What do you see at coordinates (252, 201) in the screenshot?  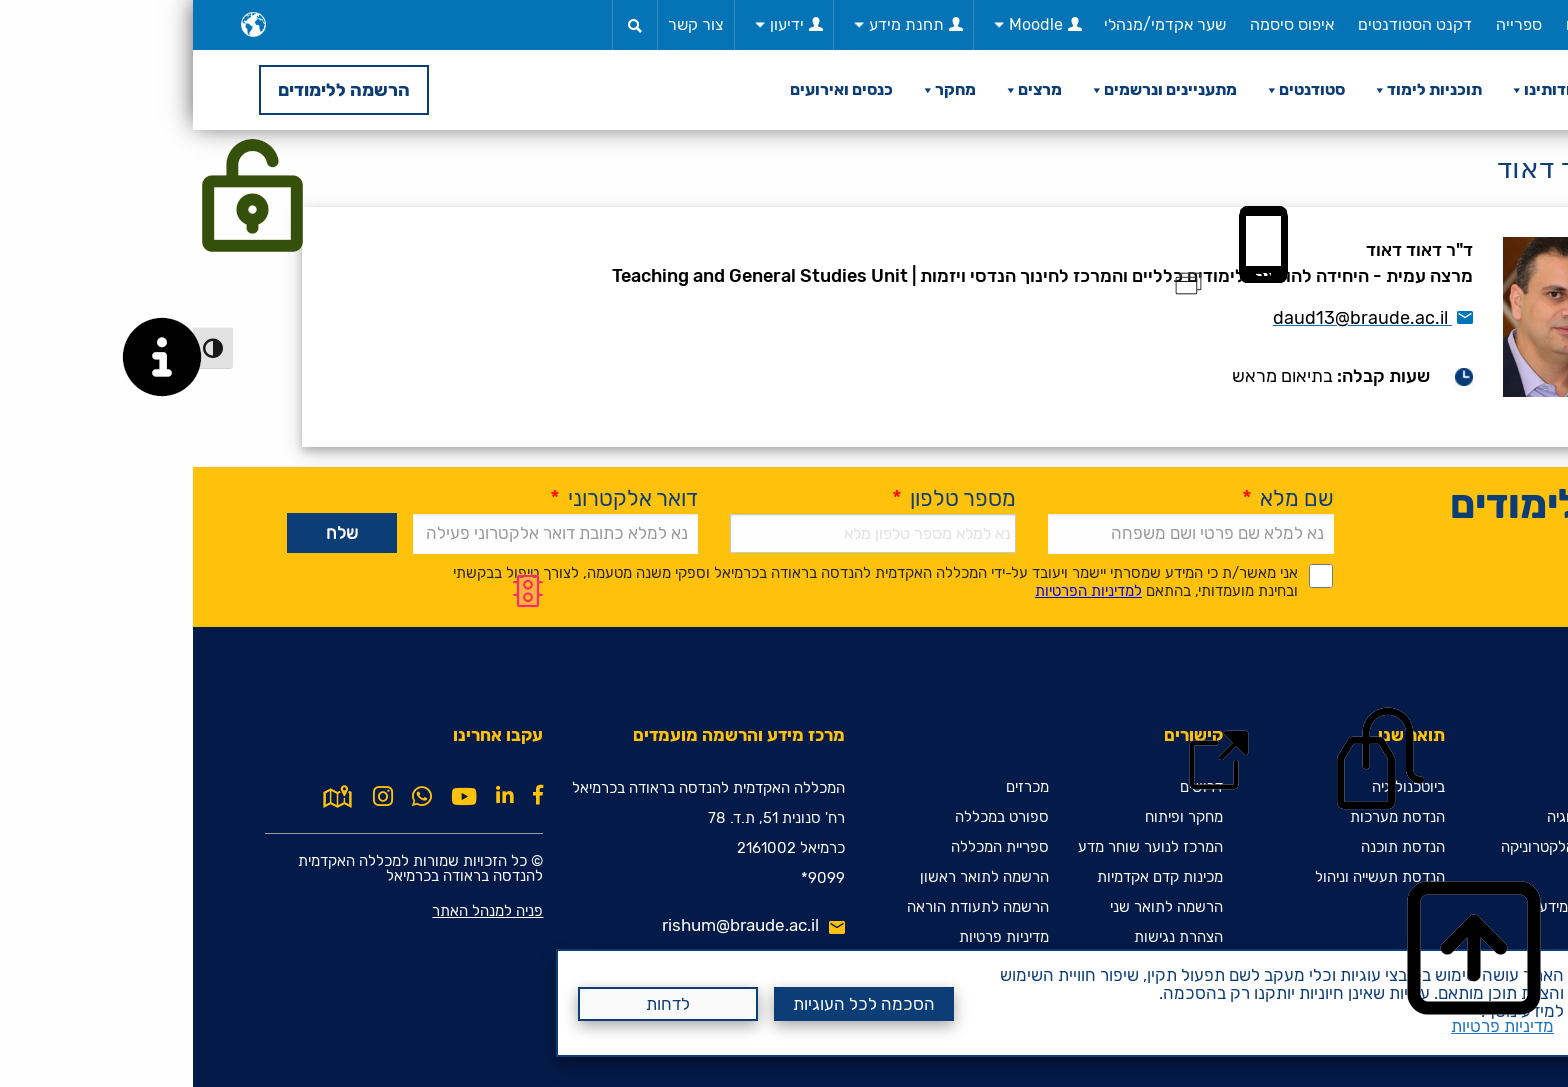 I see `unlock with key authentication` at bounding box center [252, 201].